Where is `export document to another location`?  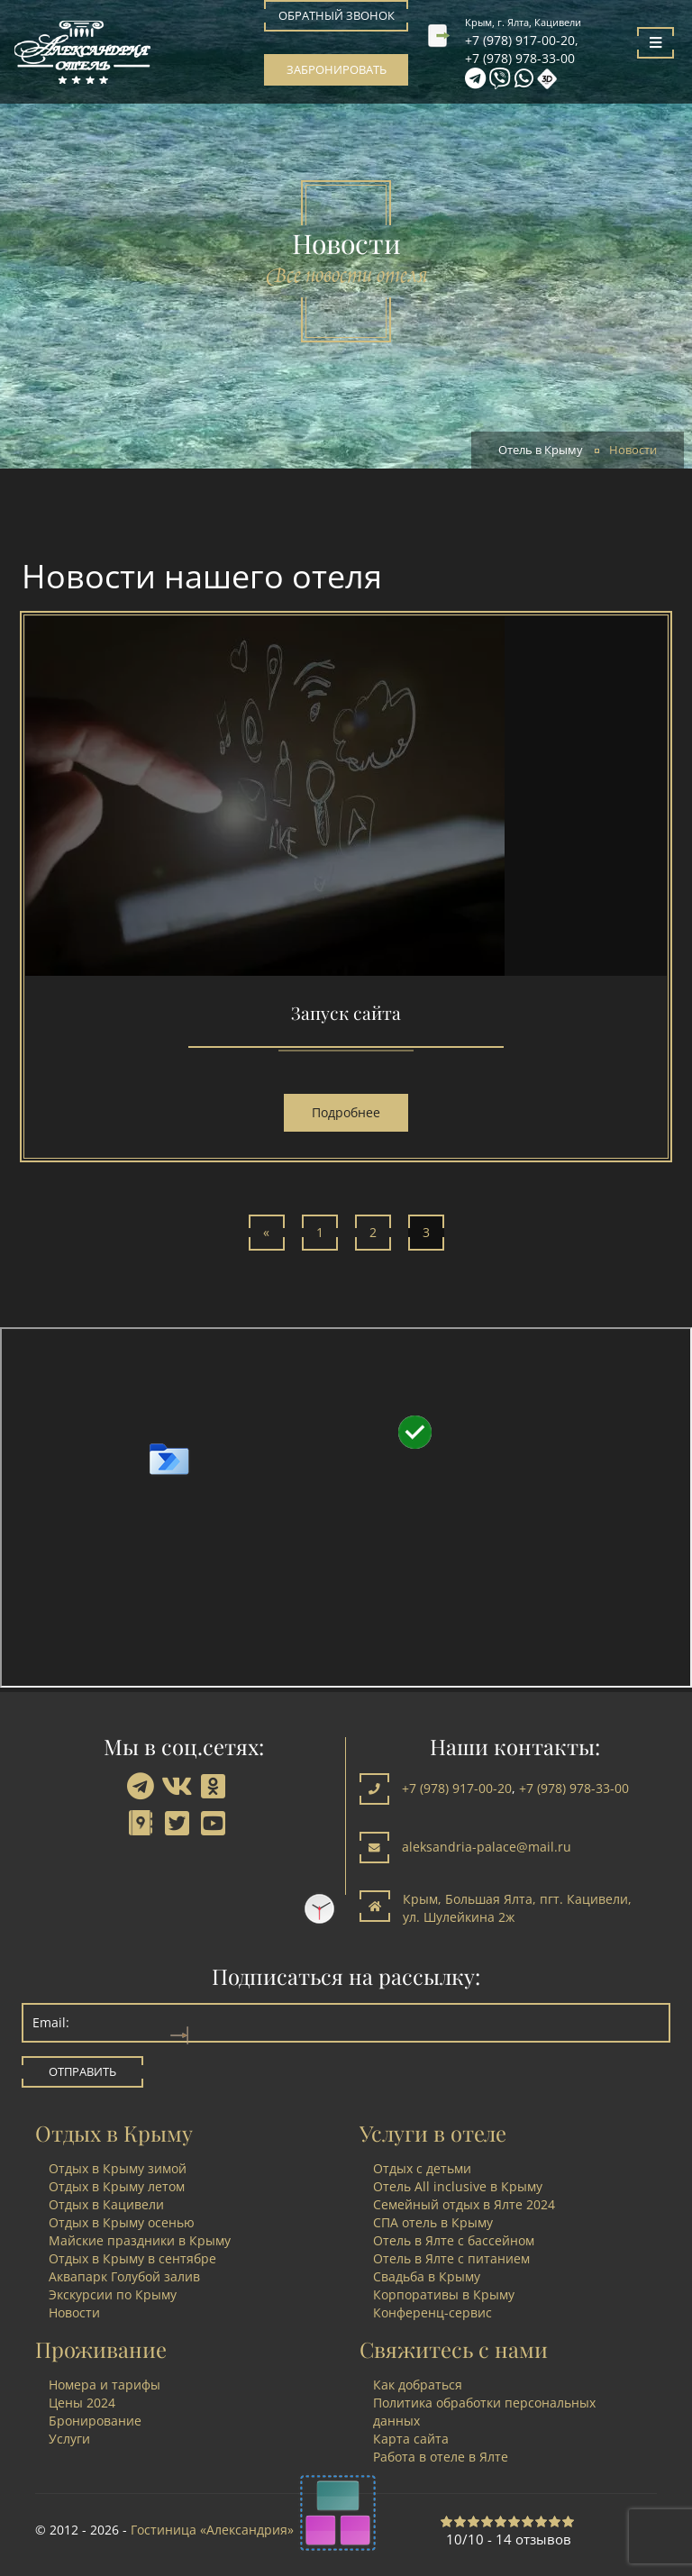 export document to another location is located at coordinates (437, 35).